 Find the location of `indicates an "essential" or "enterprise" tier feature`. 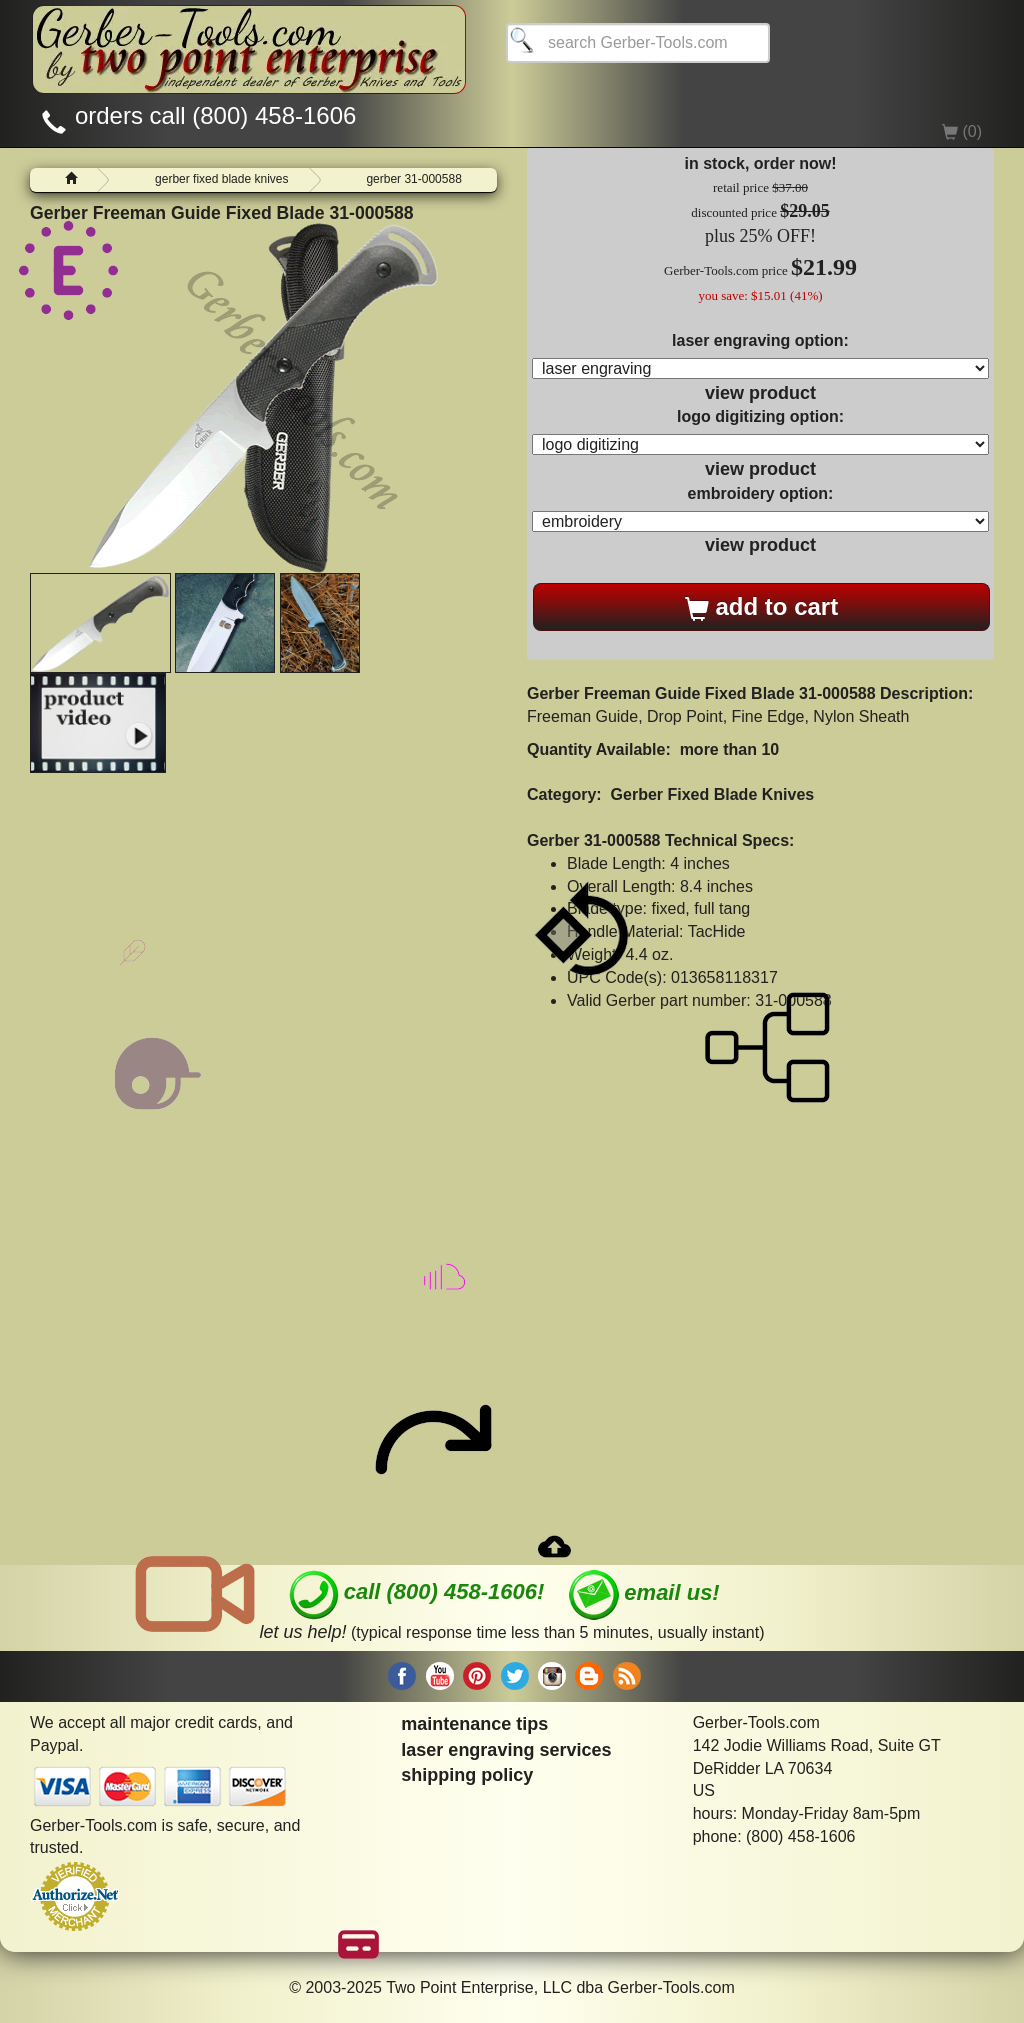

indicates an "essential" or "enterprise" tier feature is located at coordinates (68, 270).